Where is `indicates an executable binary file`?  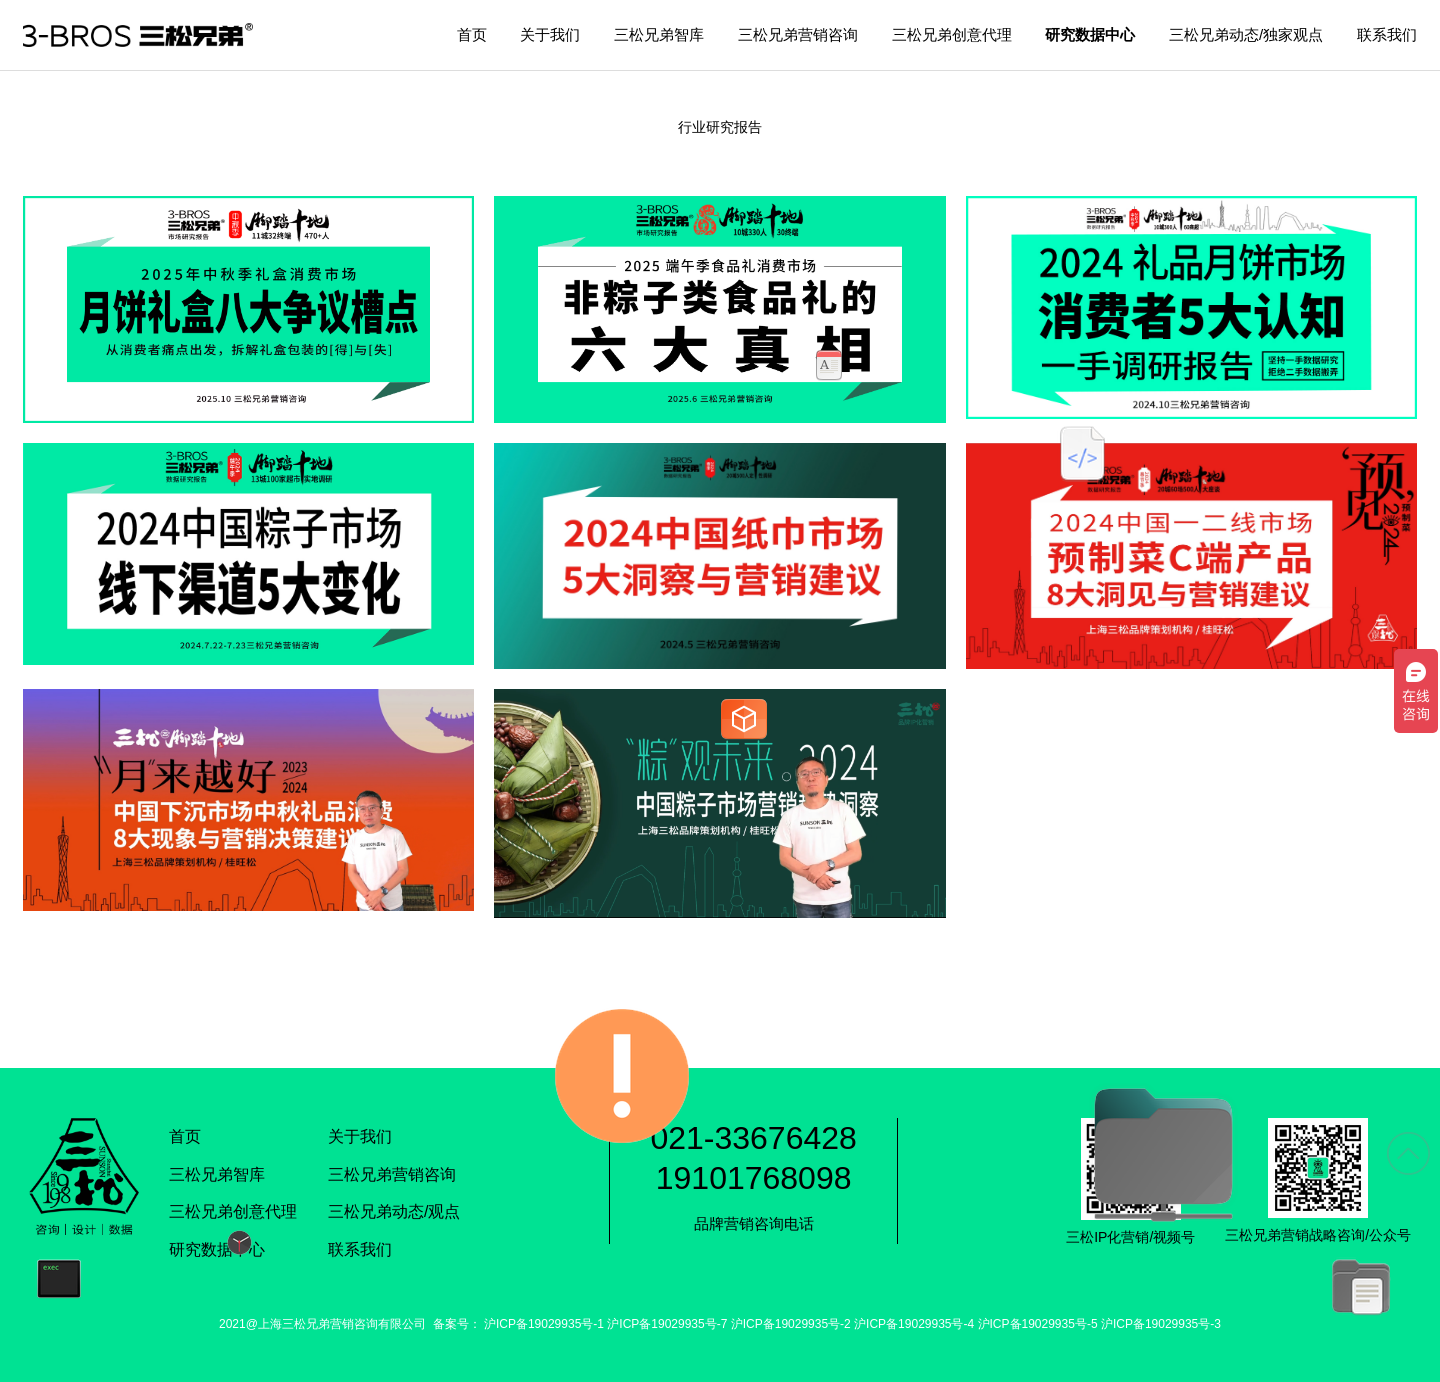
indicates an executable binary file is located at coordinates (59, 1279).